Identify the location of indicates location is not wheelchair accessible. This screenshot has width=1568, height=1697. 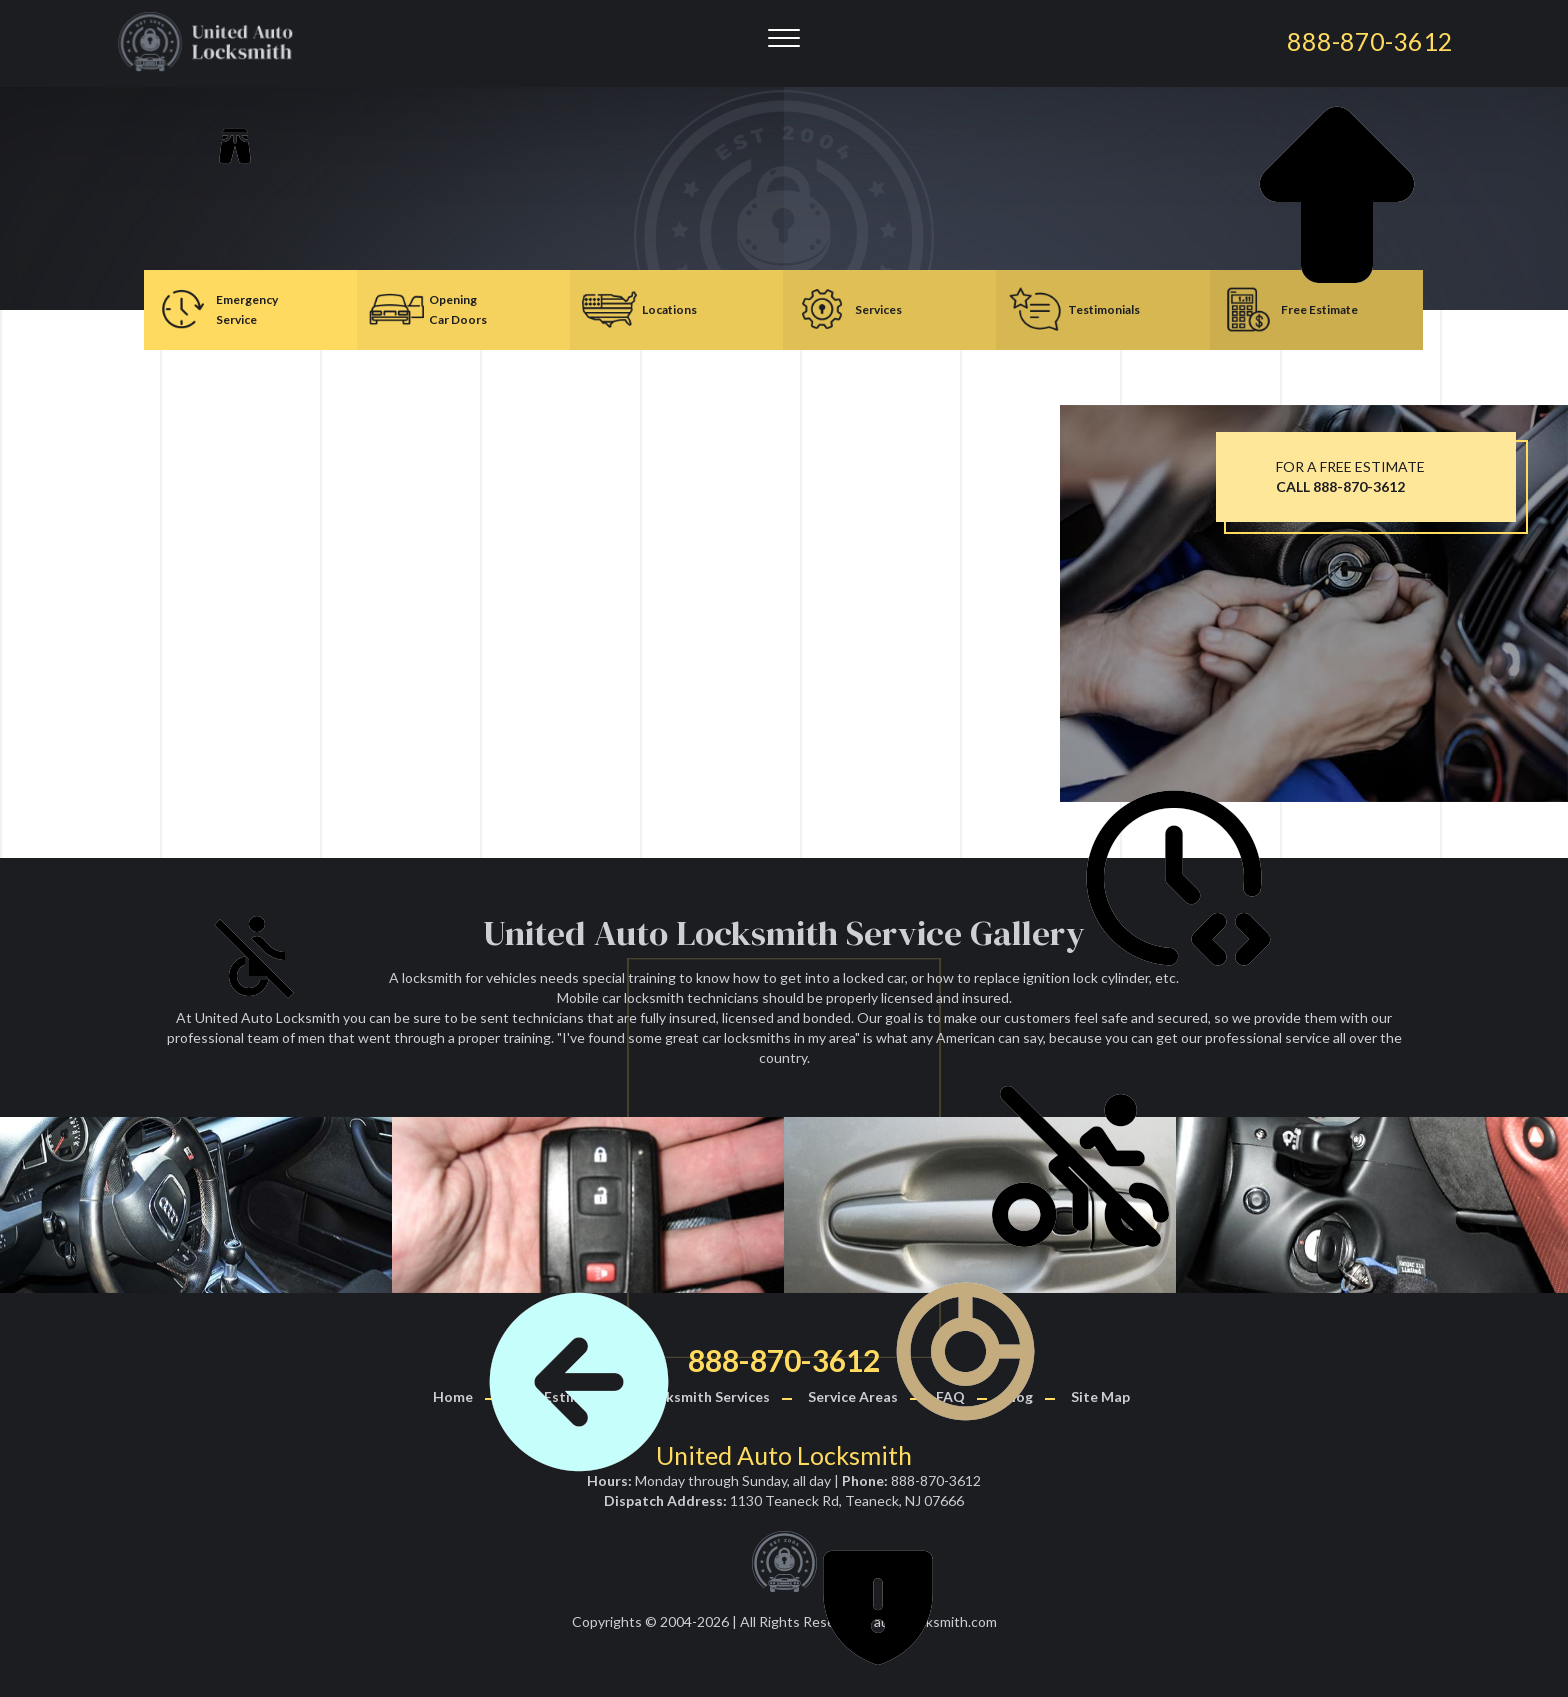
(257, 956).